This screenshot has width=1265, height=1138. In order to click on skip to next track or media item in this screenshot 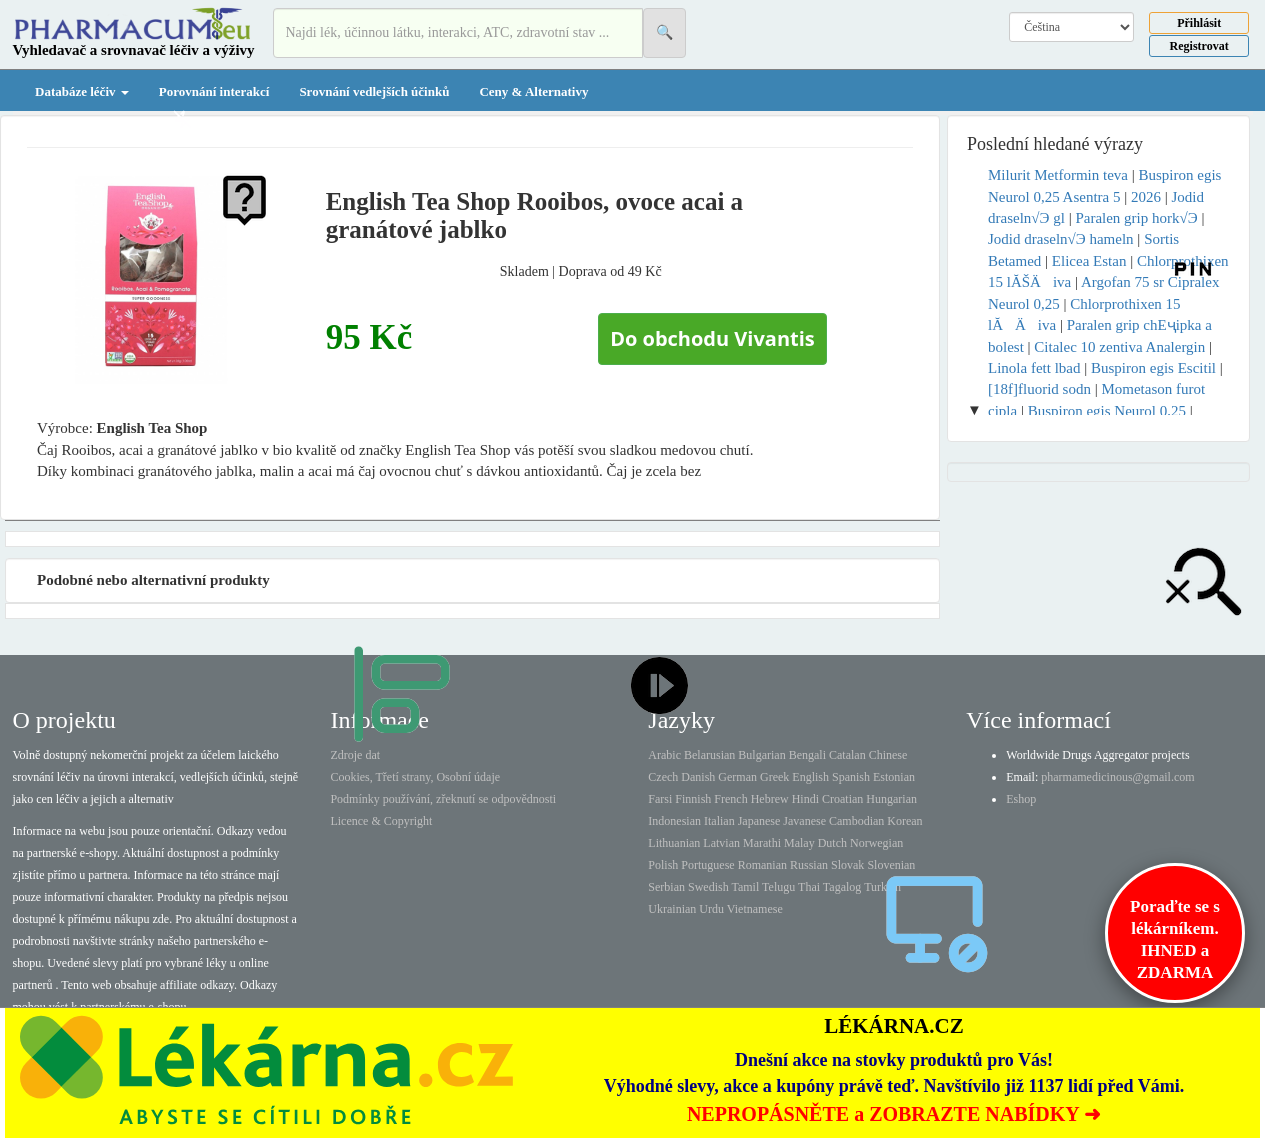, I will do `click(659, 685)`.